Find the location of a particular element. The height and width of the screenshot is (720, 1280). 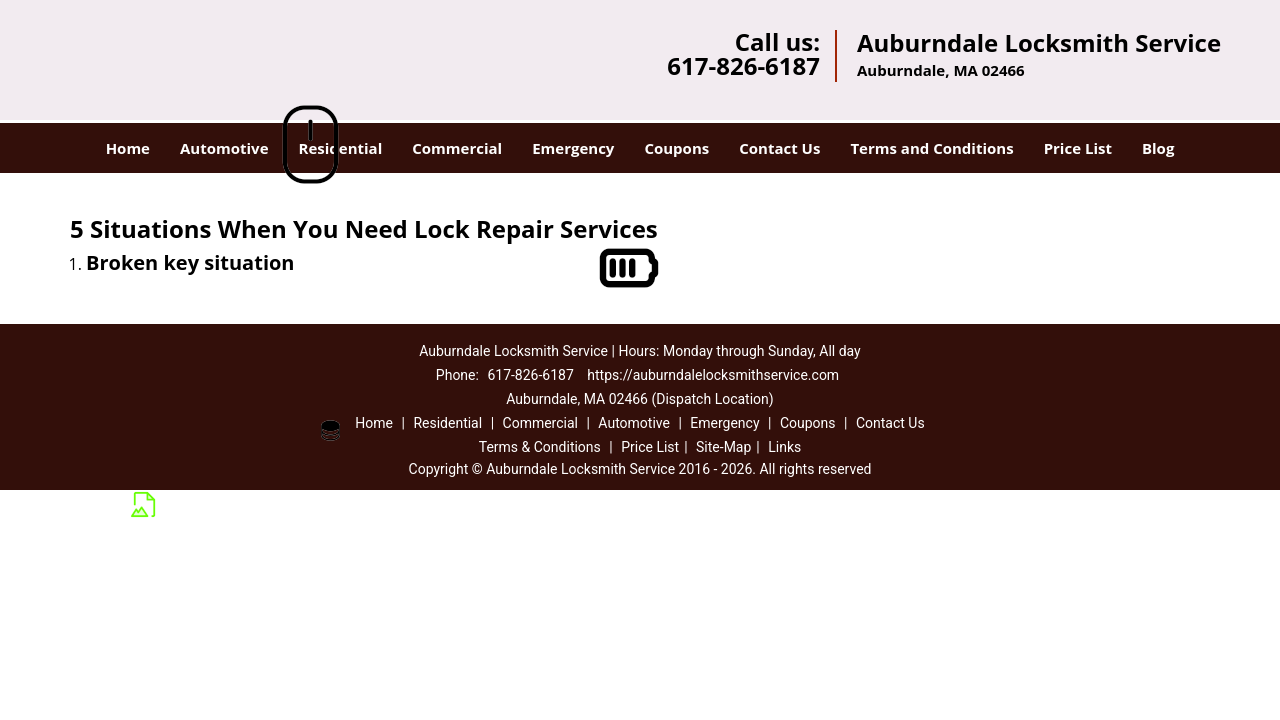

indicates battery at 75% charge is located at coordinates (629, 268).